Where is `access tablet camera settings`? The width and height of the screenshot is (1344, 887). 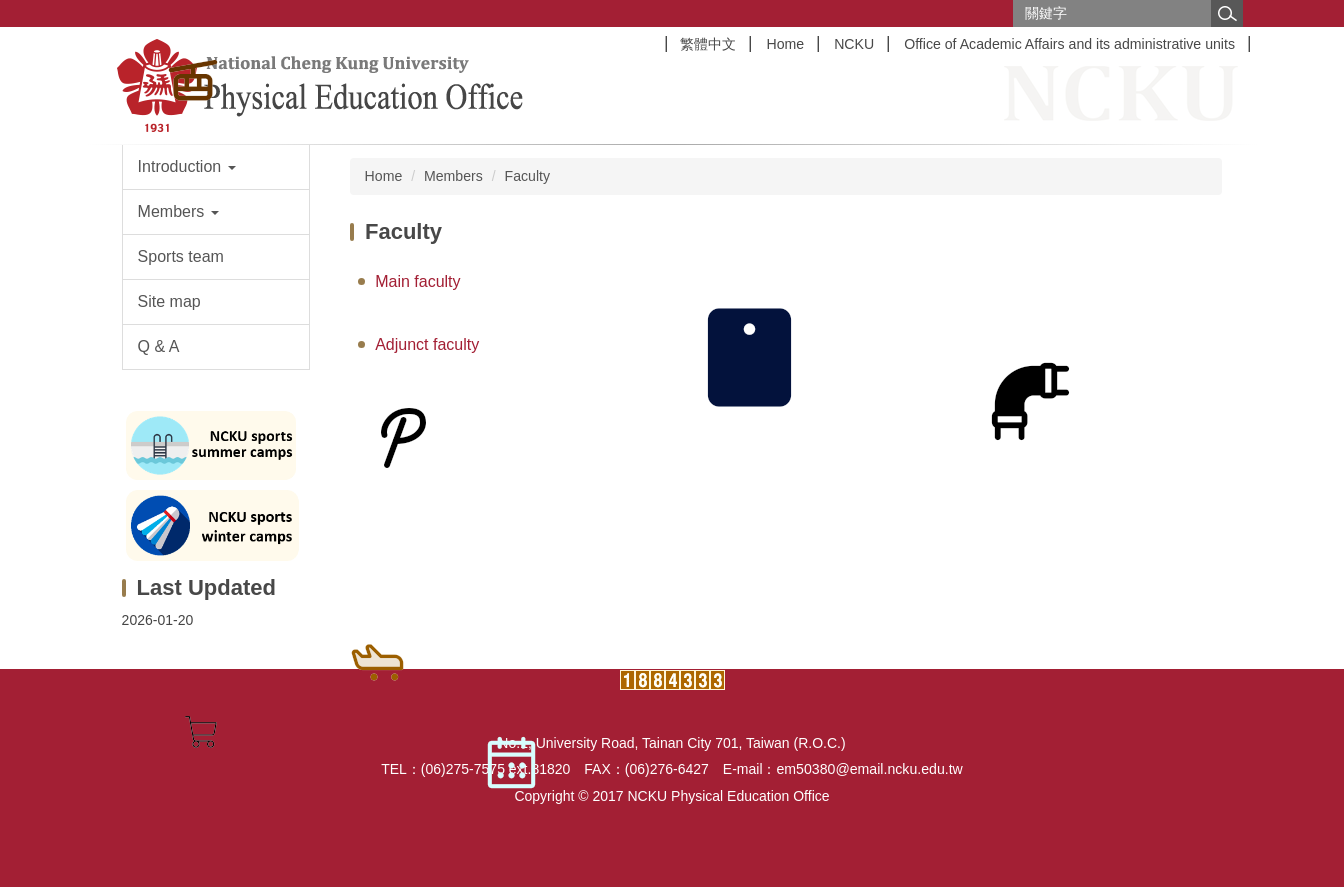 access tablet camera settings is located at coordinates (749, 357).